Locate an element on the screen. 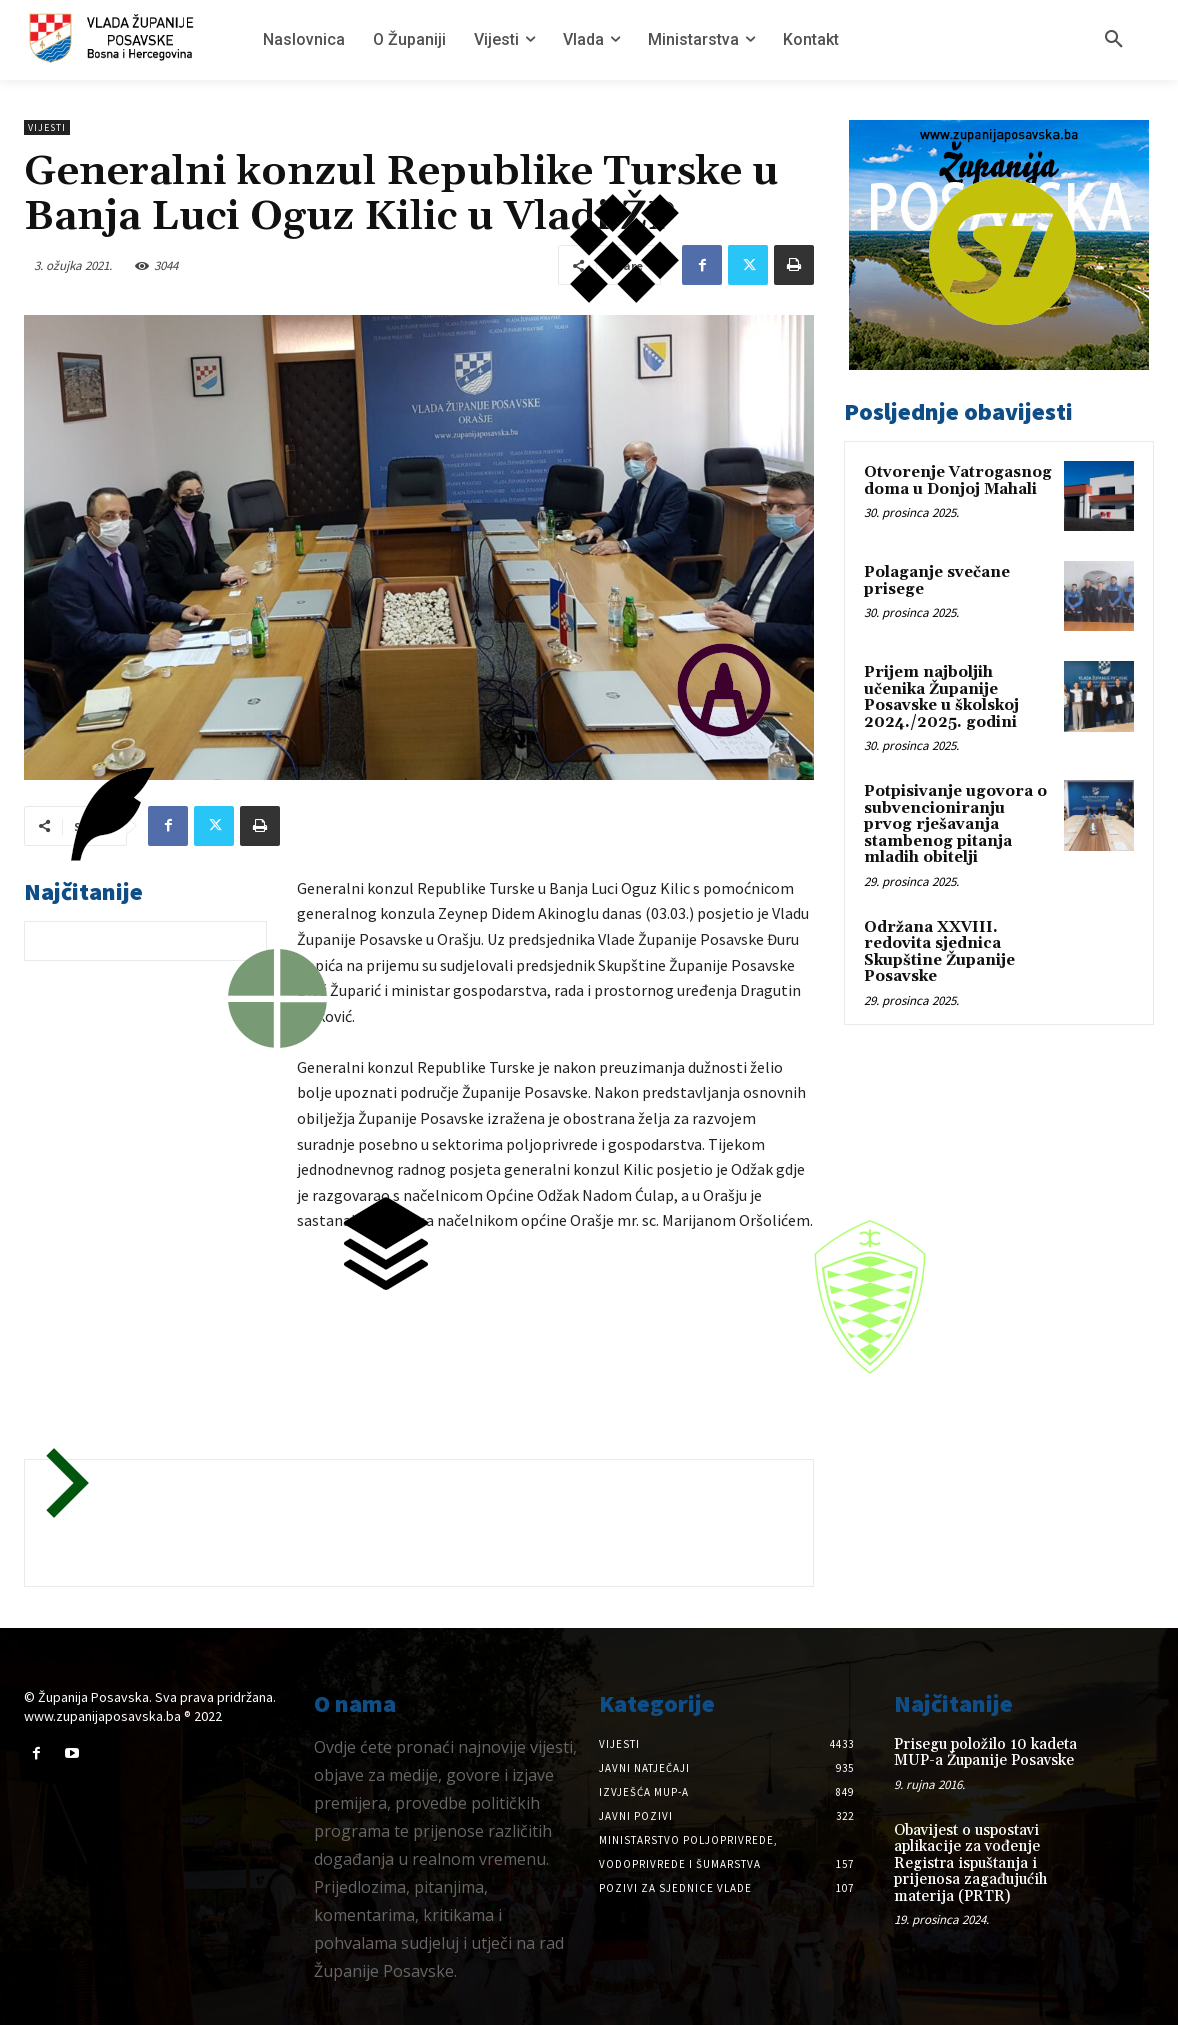  s7 airlines logo is located at coordinates (1002, 251).